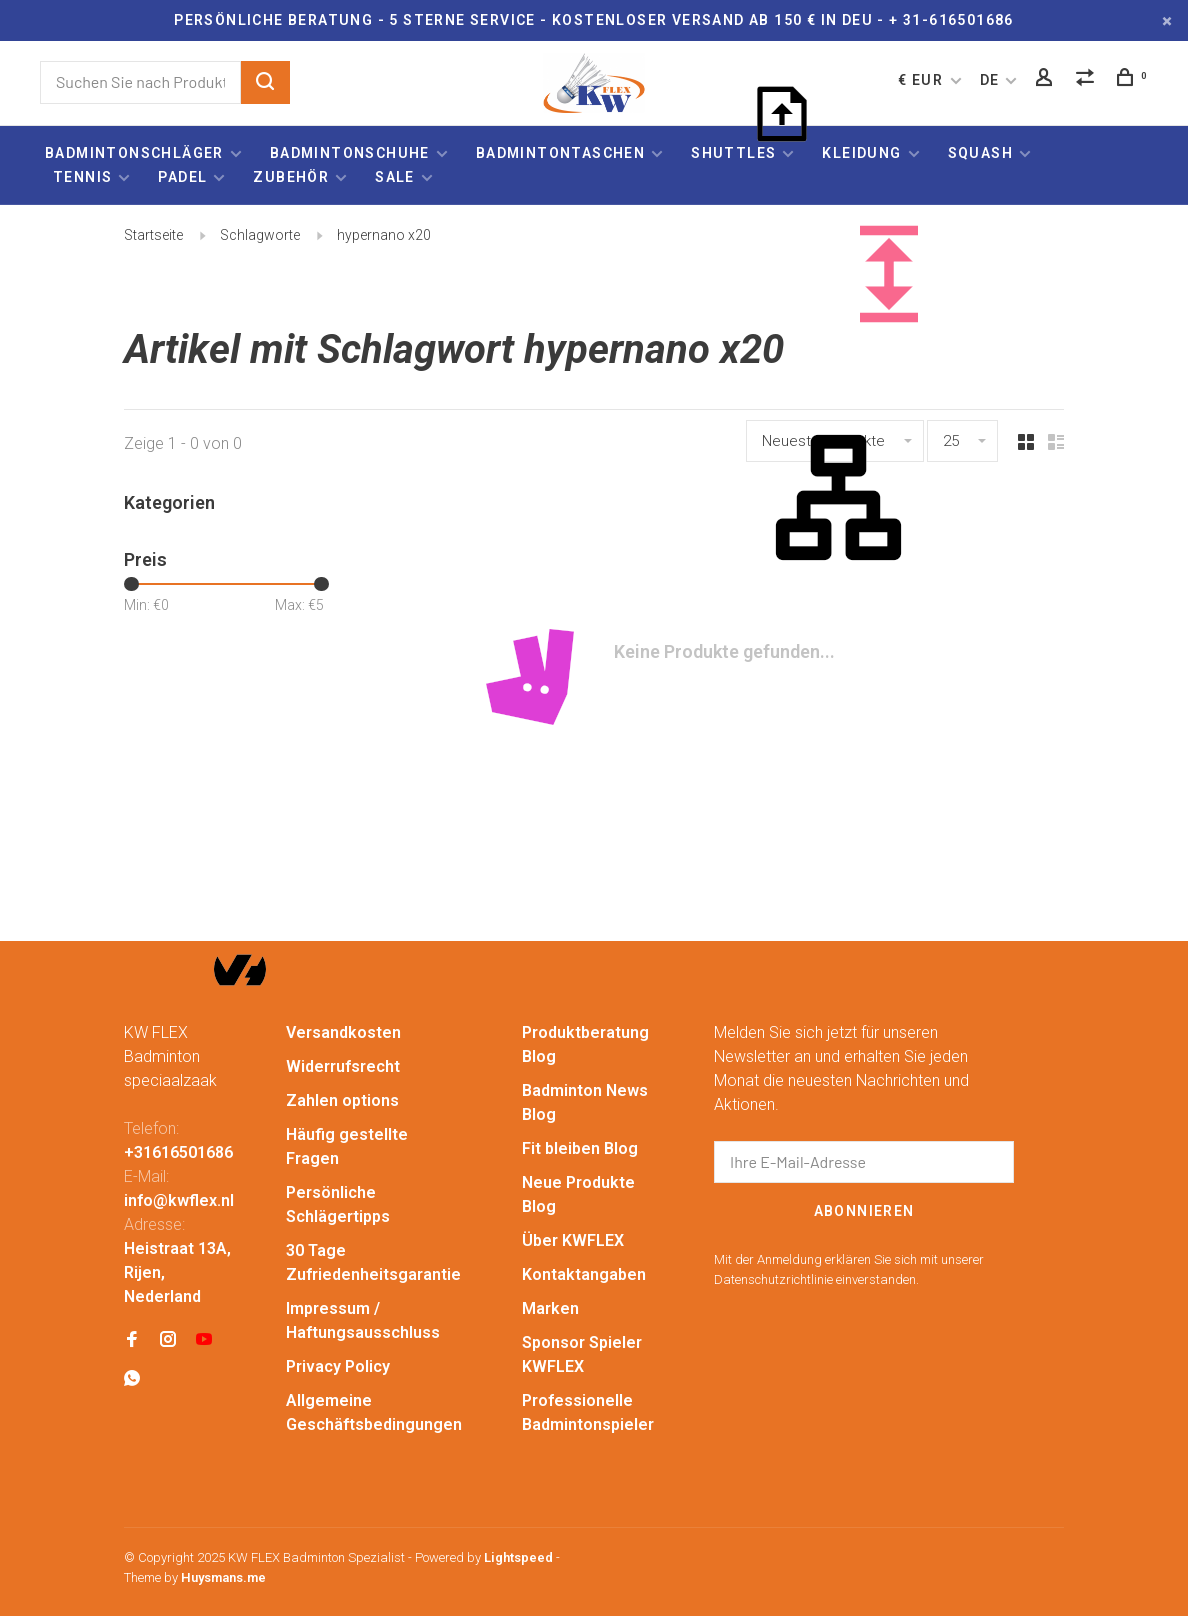  I want to click on OVH cloud hosting services logo, so click(240, 970).